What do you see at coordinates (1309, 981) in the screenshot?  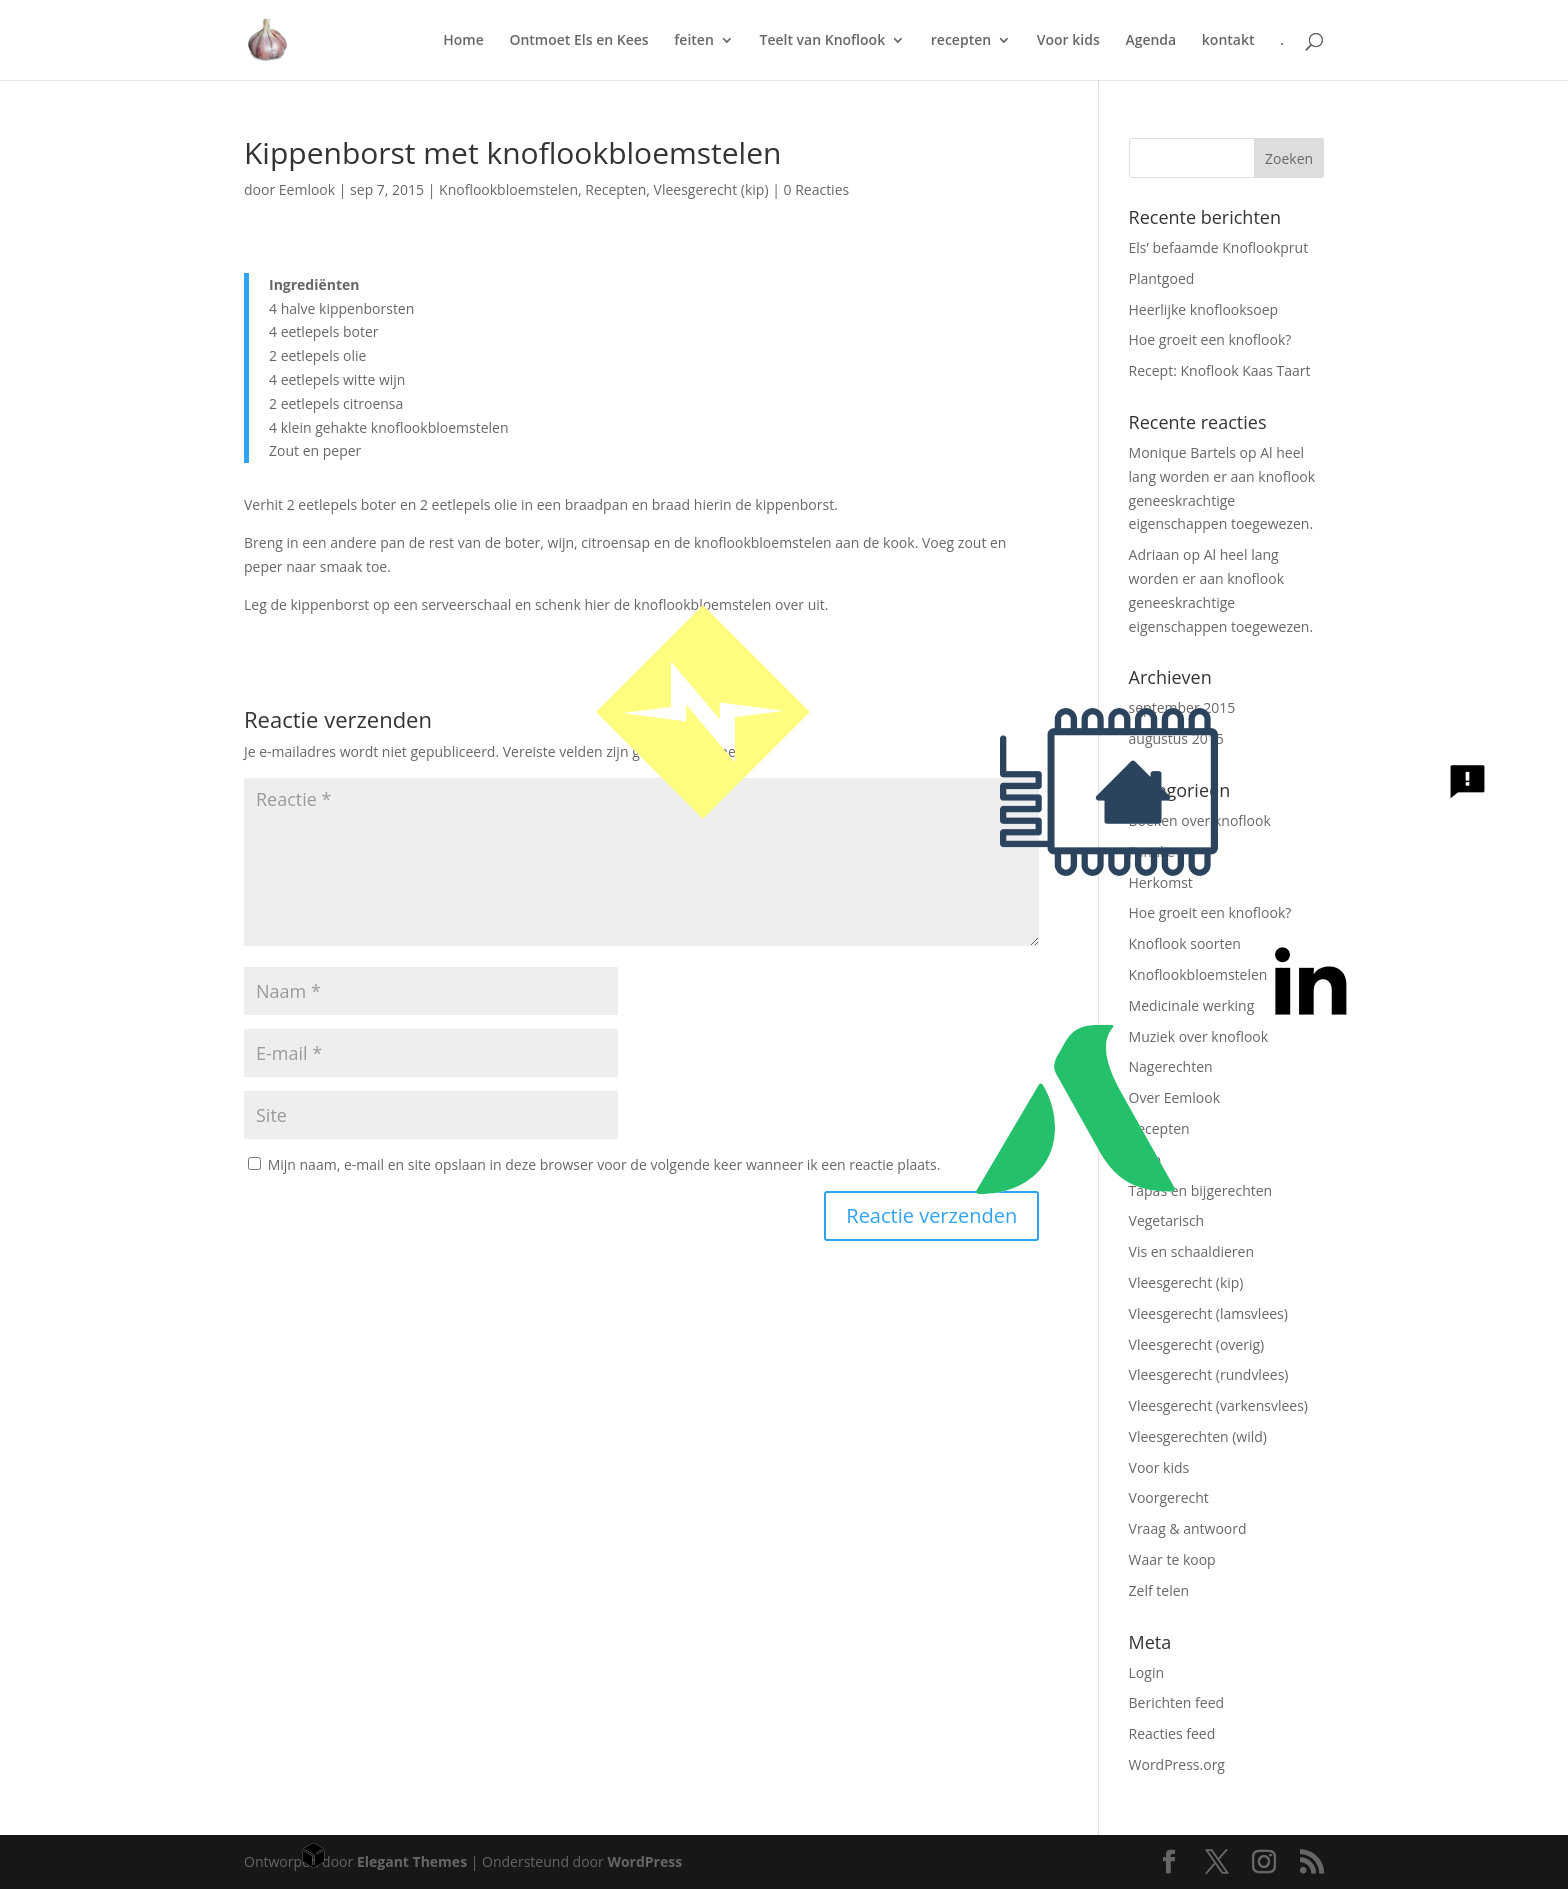 I see `open LinkedIn profile or page` at bounding box center [1309, 981].